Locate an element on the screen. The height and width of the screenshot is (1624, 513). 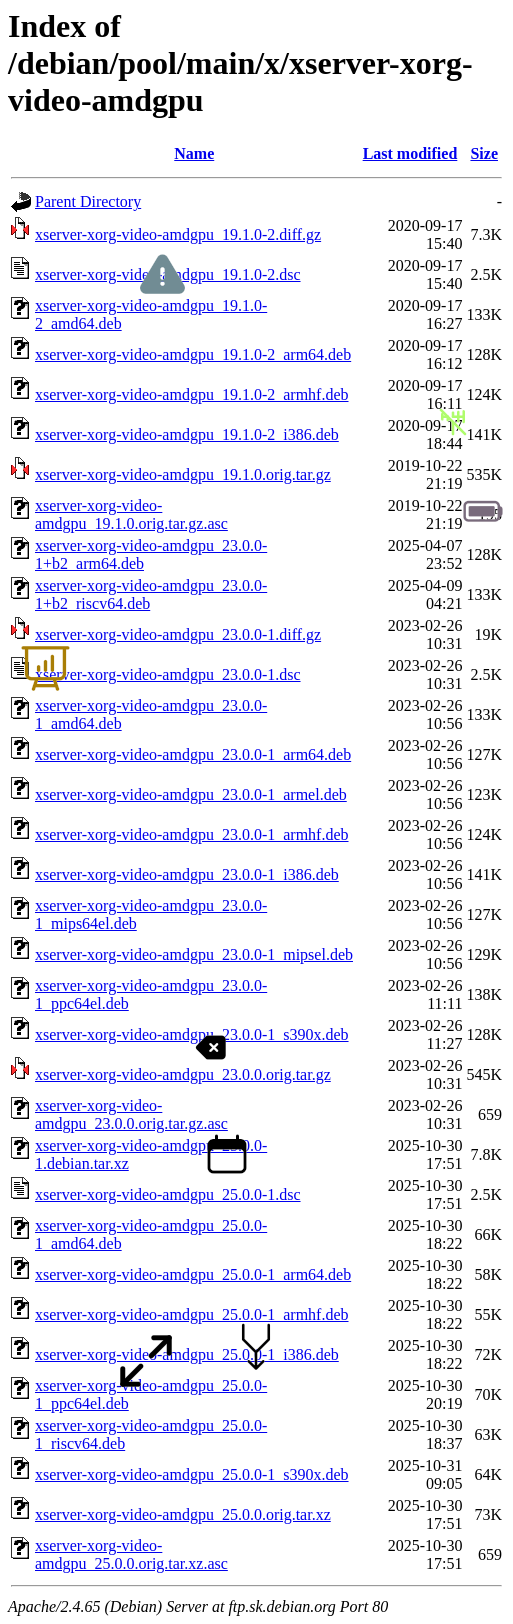
delete the last character entered is located at coordinates (210, 1047).